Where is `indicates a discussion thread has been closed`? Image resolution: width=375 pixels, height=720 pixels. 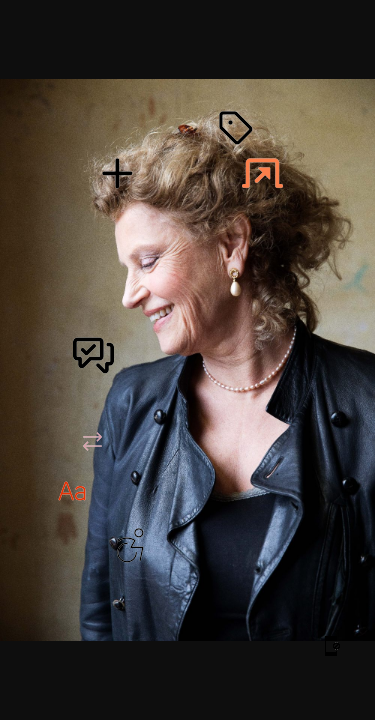 indicates a discussion thread has been closed is located at coordinates (93, 355).